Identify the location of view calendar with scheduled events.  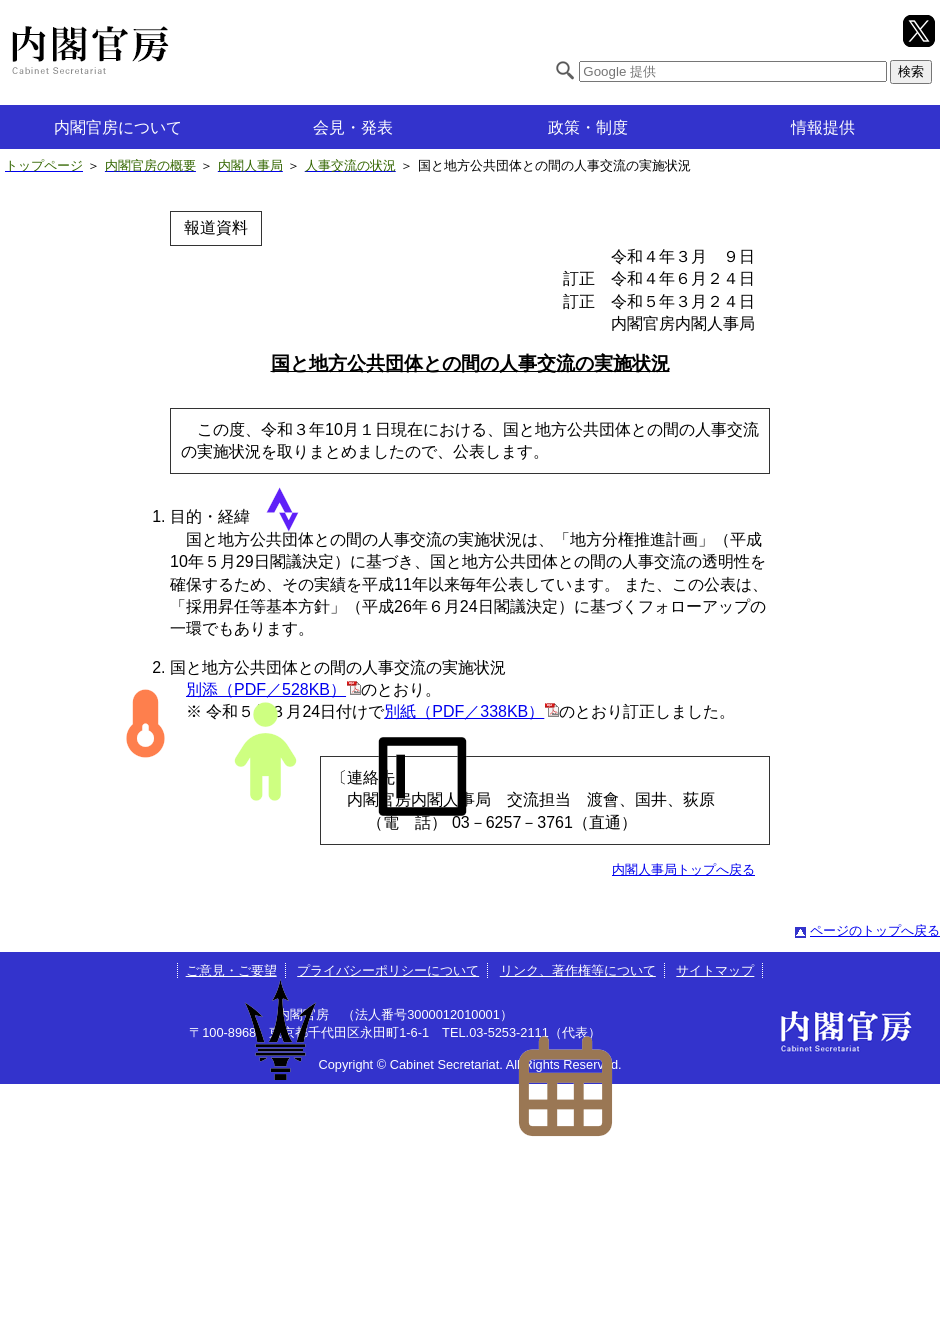
(565, 1089).